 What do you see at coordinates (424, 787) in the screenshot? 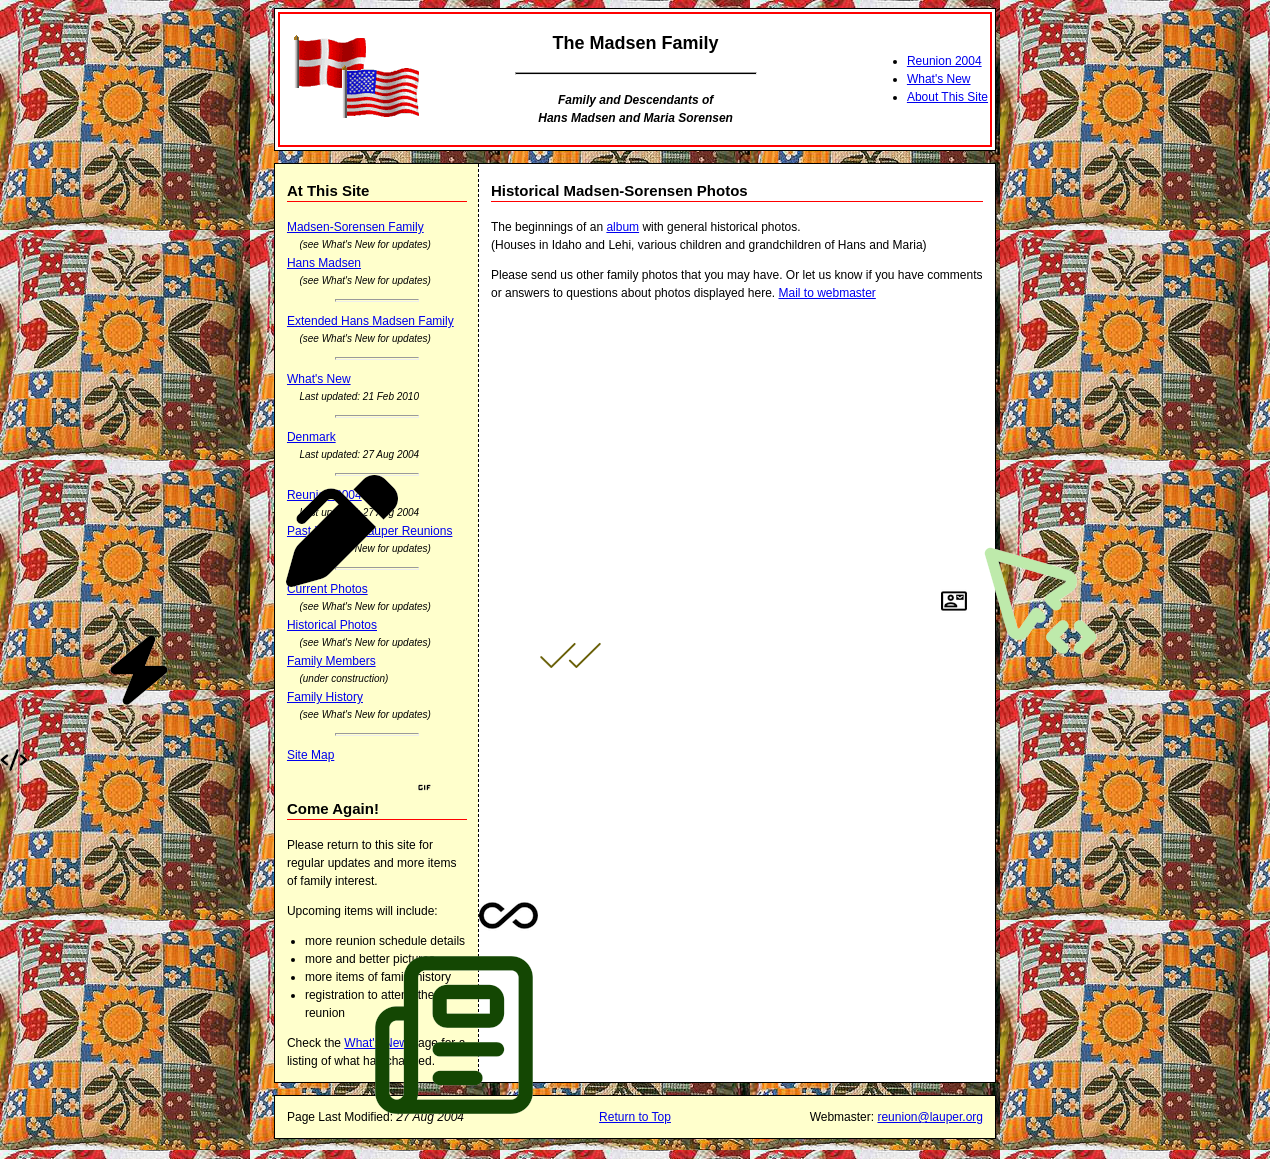
I see `insert a gif into your message` at bounding box center [424, 787].